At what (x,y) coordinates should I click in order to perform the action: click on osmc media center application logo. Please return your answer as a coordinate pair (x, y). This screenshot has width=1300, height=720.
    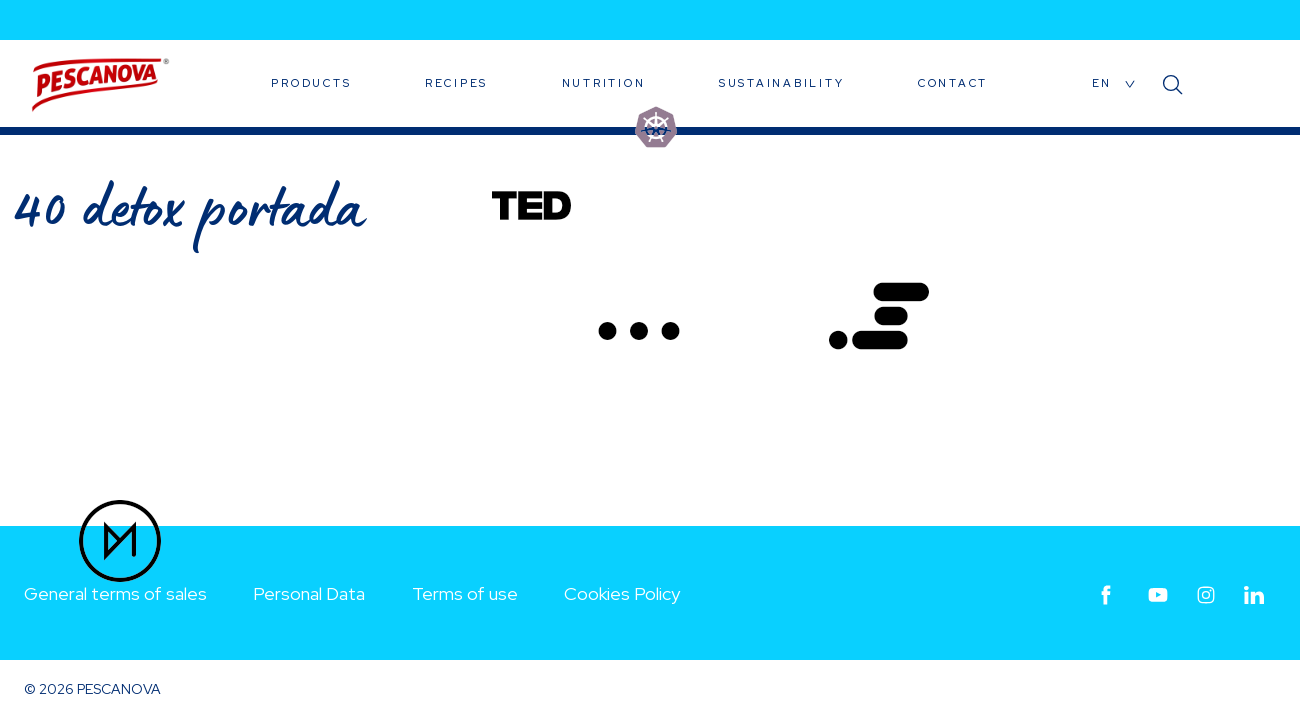
    Looking at the image, I should click on (120, 541).